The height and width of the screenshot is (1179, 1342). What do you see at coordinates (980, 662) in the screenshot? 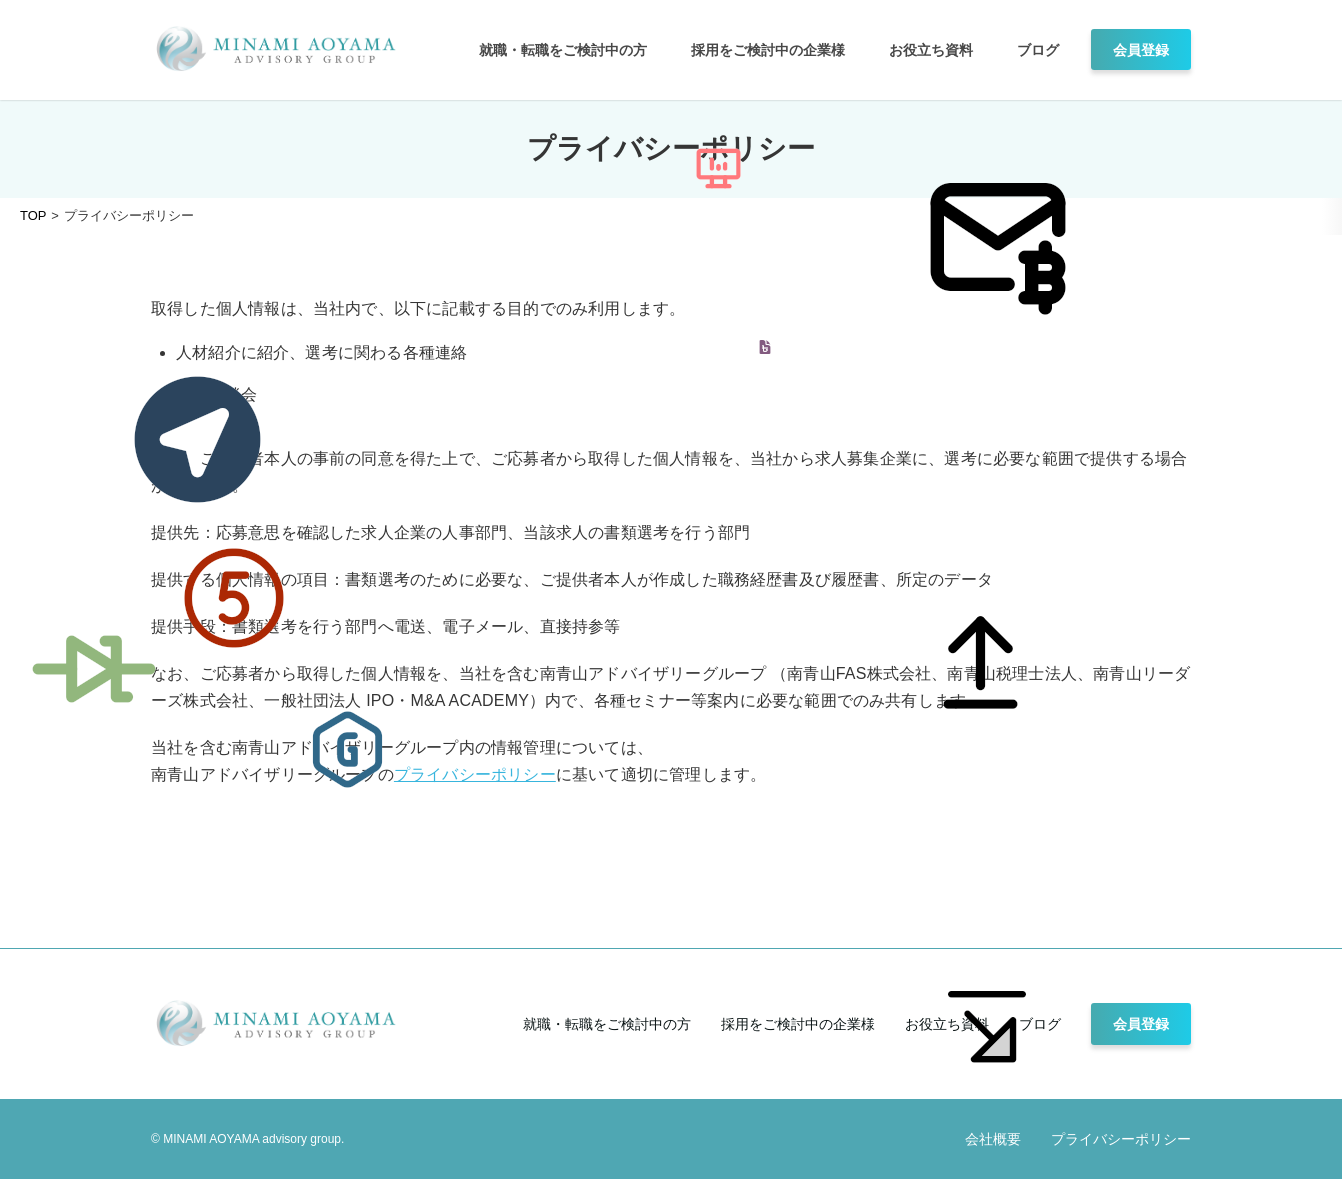
I see `upload a file or document` at bounding box center [980, 662].